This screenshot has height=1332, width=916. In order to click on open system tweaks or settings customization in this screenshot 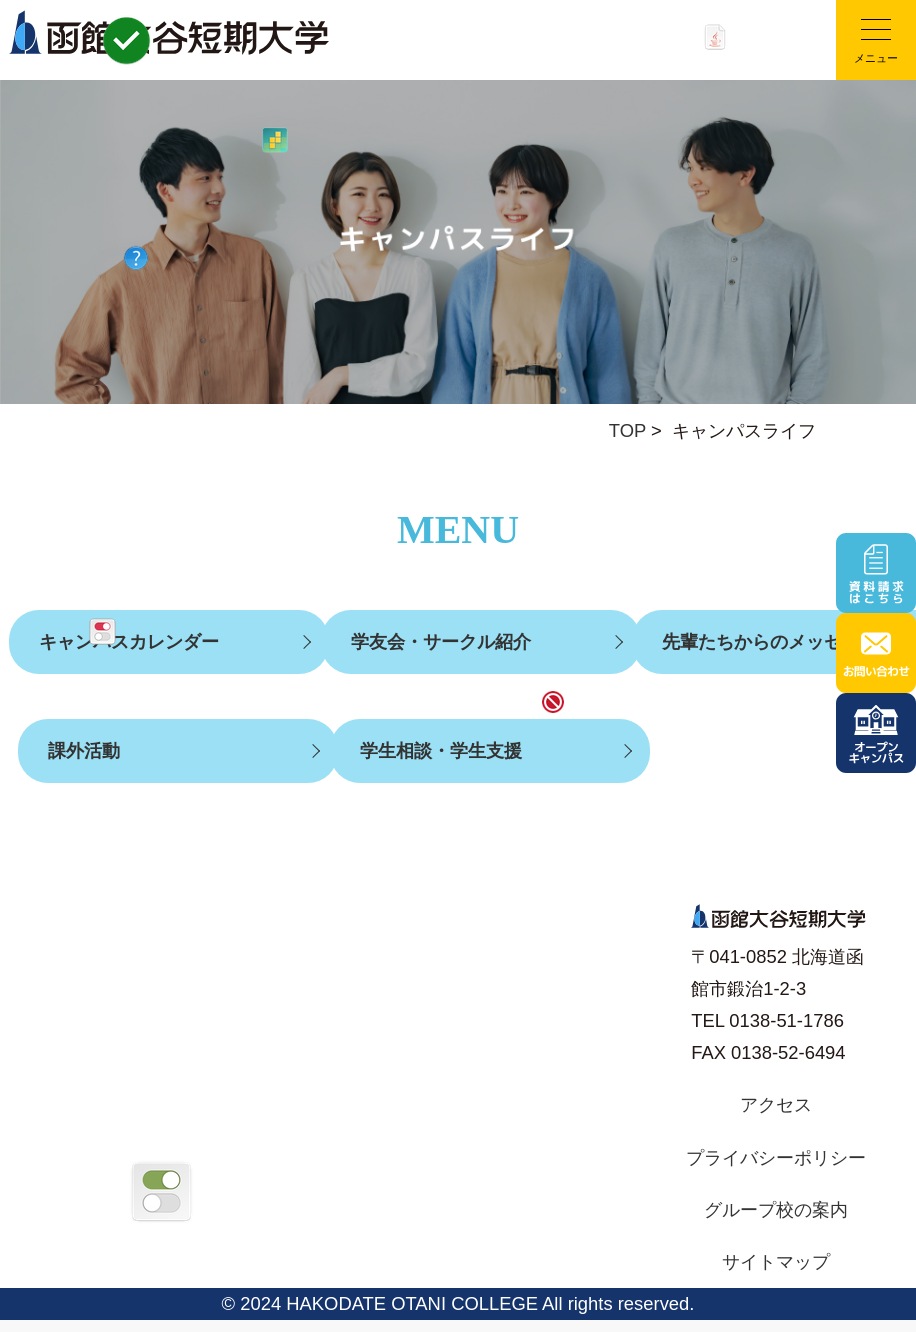, I will do `click(161, 1191)`.